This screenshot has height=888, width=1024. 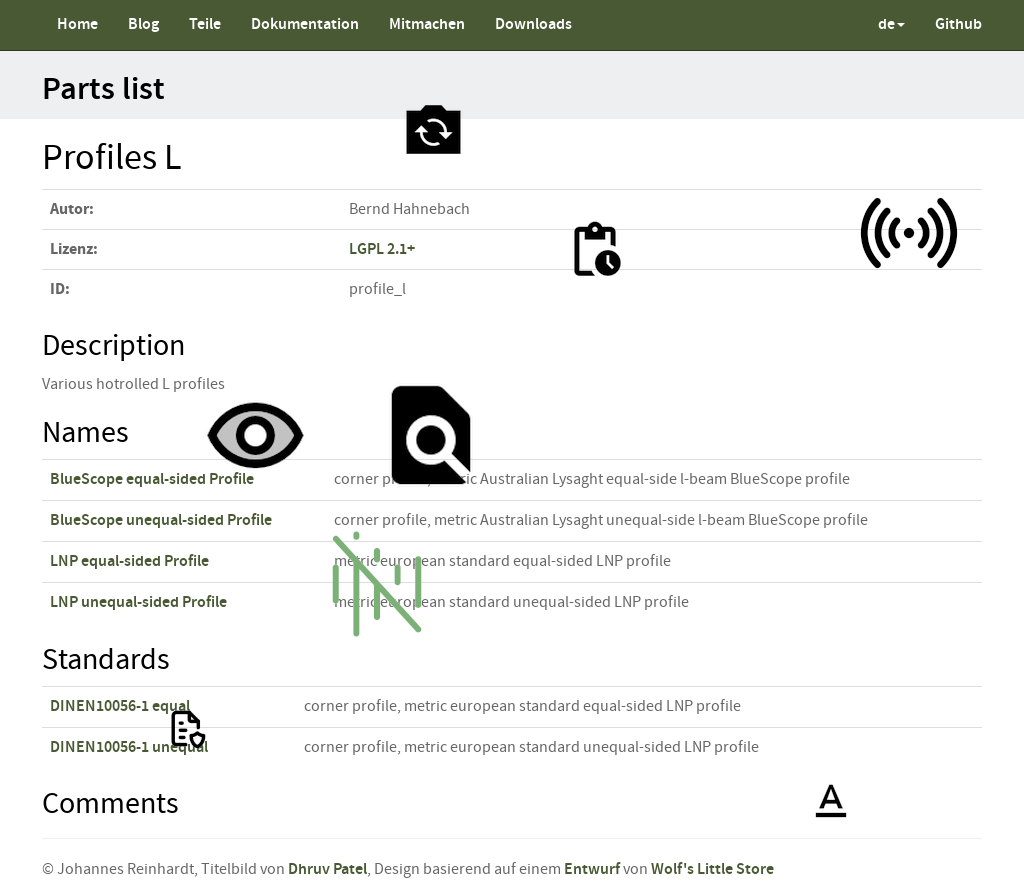 I want to click on search within the current document, so click(x=431, y=435).